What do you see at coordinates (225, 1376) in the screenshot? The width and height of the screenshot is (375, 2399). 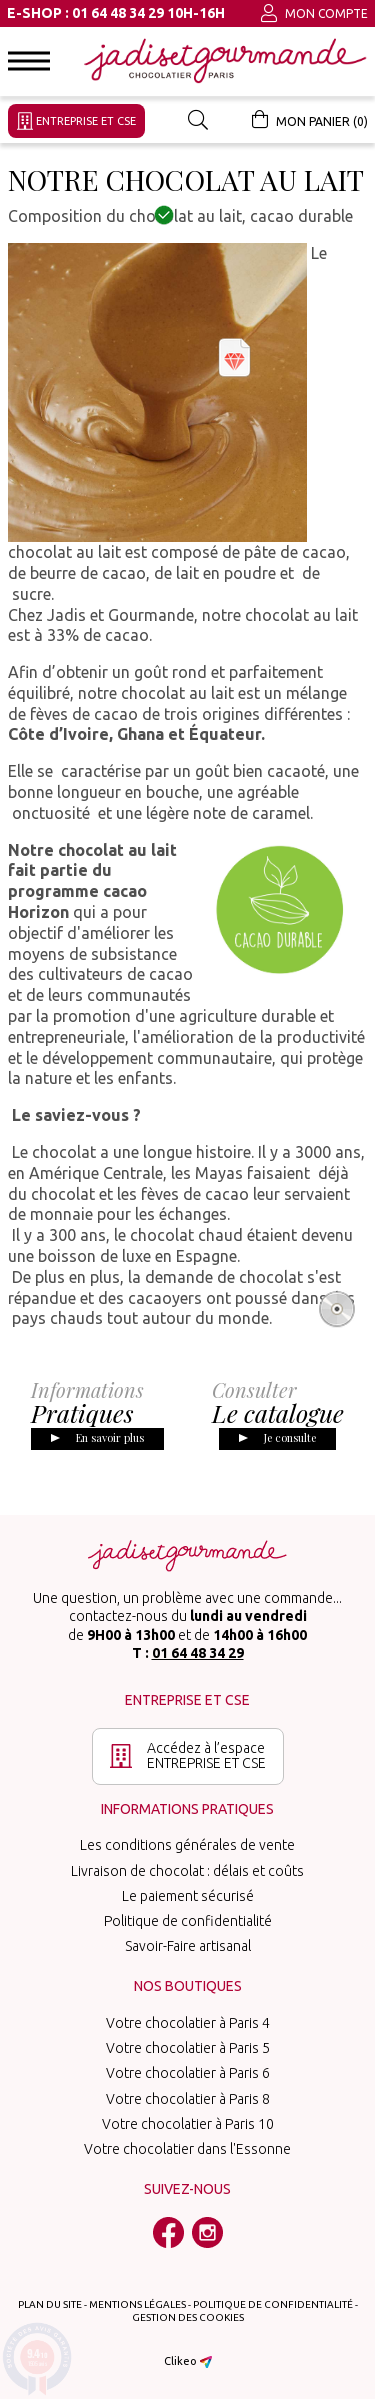 I see `open the Books app` at bounding box center [225, 1376].